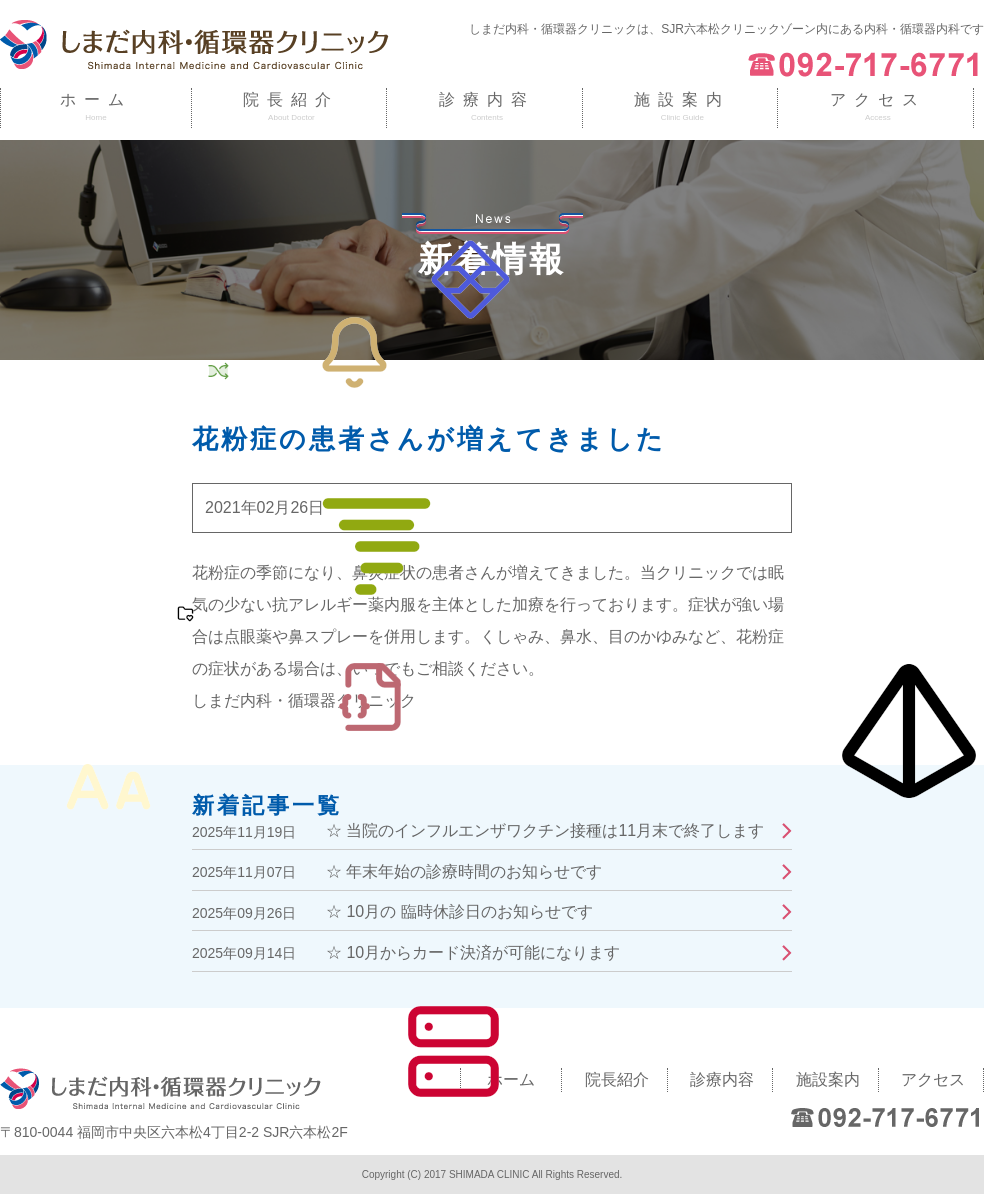 The image size is (984, 1194). What do you see at coordinates (373, 697) in the screenshot?
I see `open JSON file` at bounding box center [373, 697].